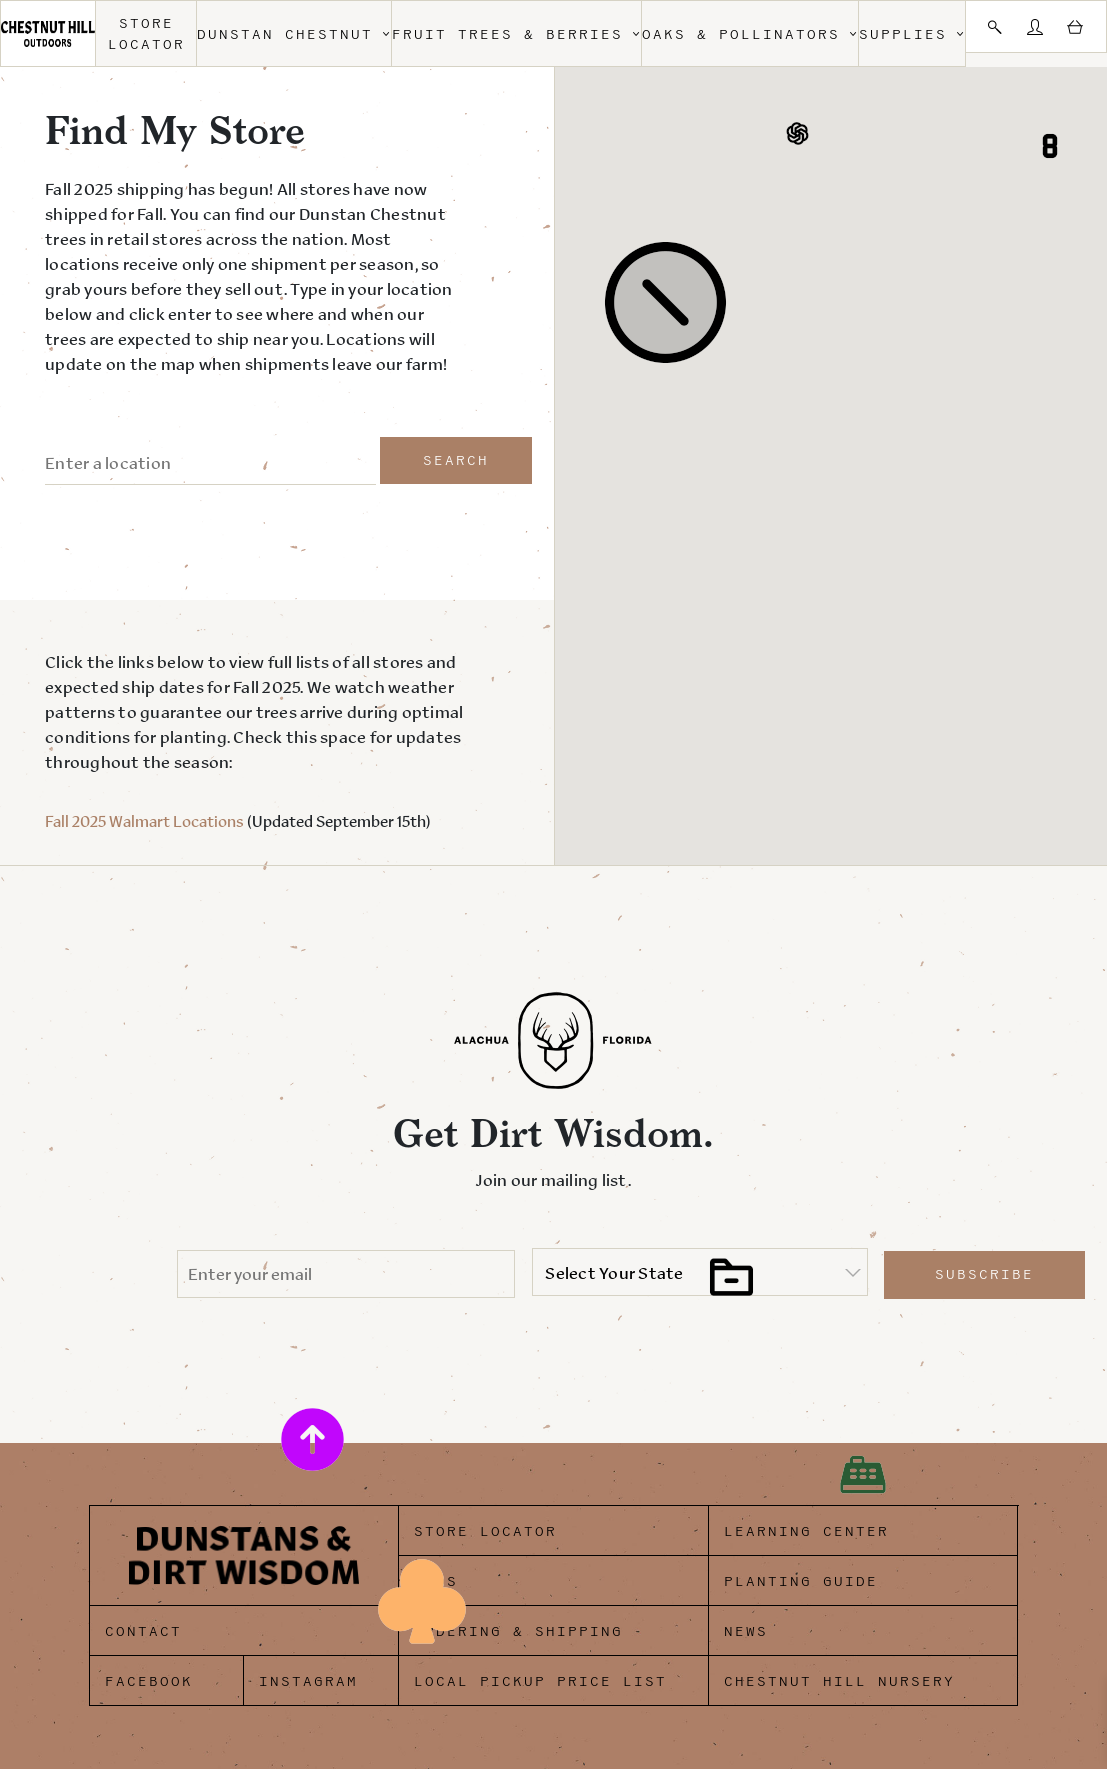  What do you see at coordinates (731, 1277) in the screenshot?
I see `remove a folder from your files` at bounding box center [731, 1277].